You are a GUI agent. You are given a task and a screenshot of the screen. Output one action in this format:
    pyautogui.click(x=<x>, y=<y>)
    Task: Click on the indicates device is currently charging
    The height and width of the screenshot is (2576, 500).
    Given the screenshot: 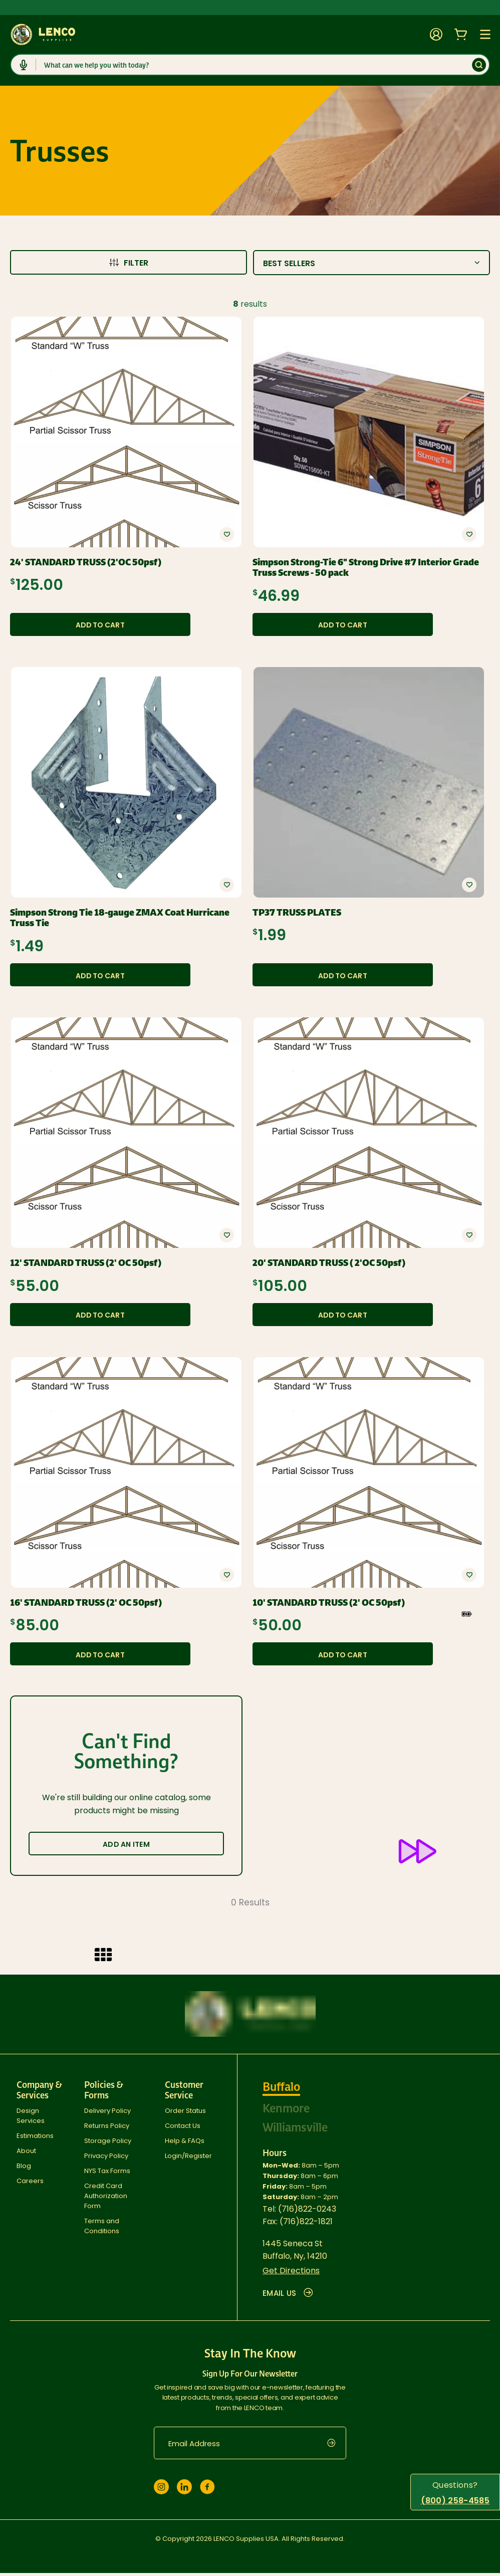 What is the action you would take?
    pyautogui.click(x=466, y=1614)
    